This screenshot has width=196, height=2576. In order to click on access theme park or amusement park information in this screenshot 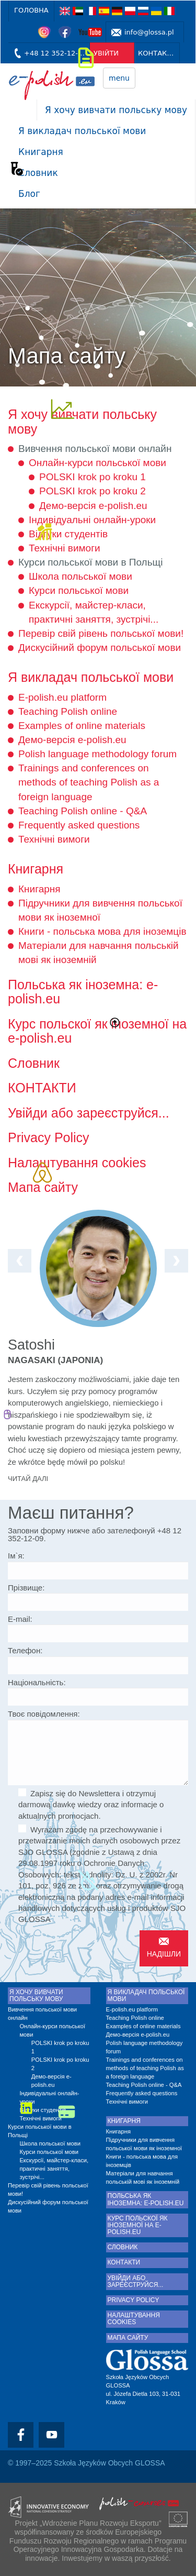, I will do `click(43, 532)`.